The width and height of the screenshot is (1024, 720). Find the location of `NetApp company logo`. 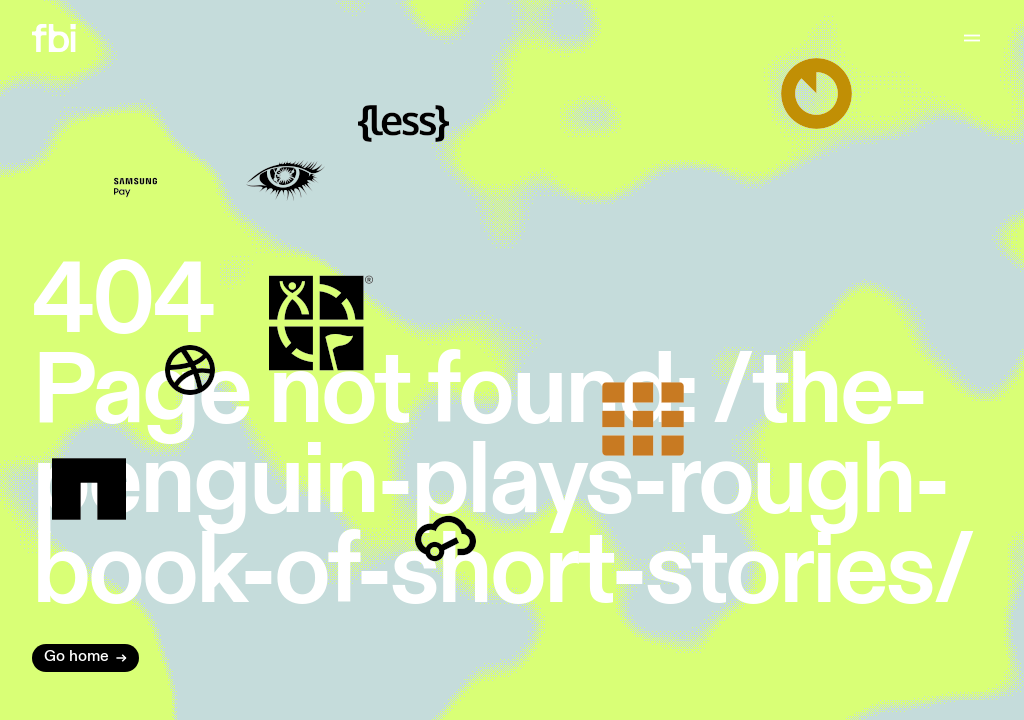

NetApp company logo is located at coordinates (89, 489).